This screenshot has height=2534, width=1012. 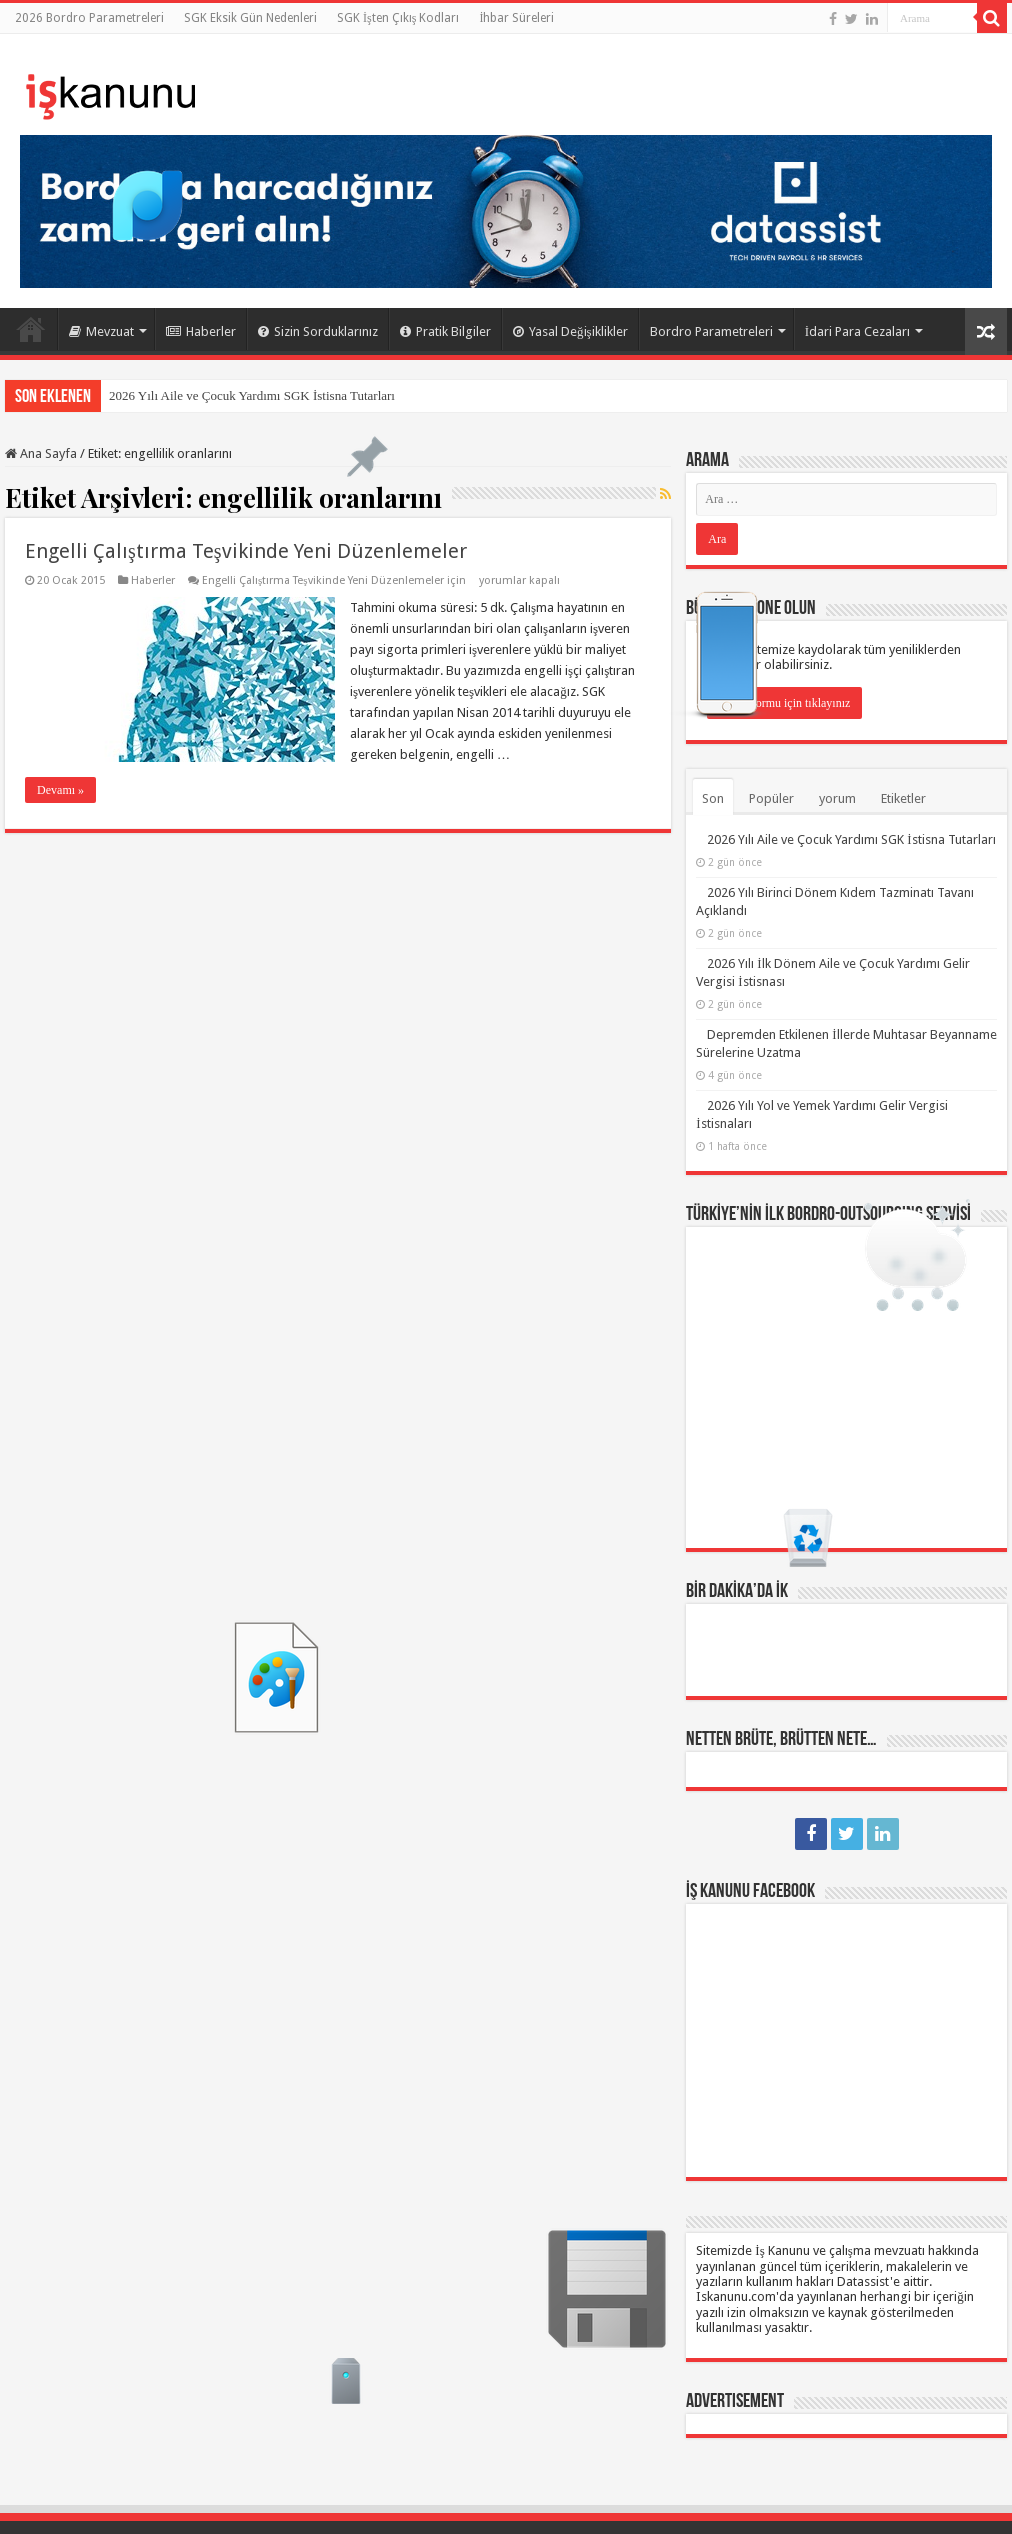 I want to click on manage connected iPhone device, so click(x=727, y=655).